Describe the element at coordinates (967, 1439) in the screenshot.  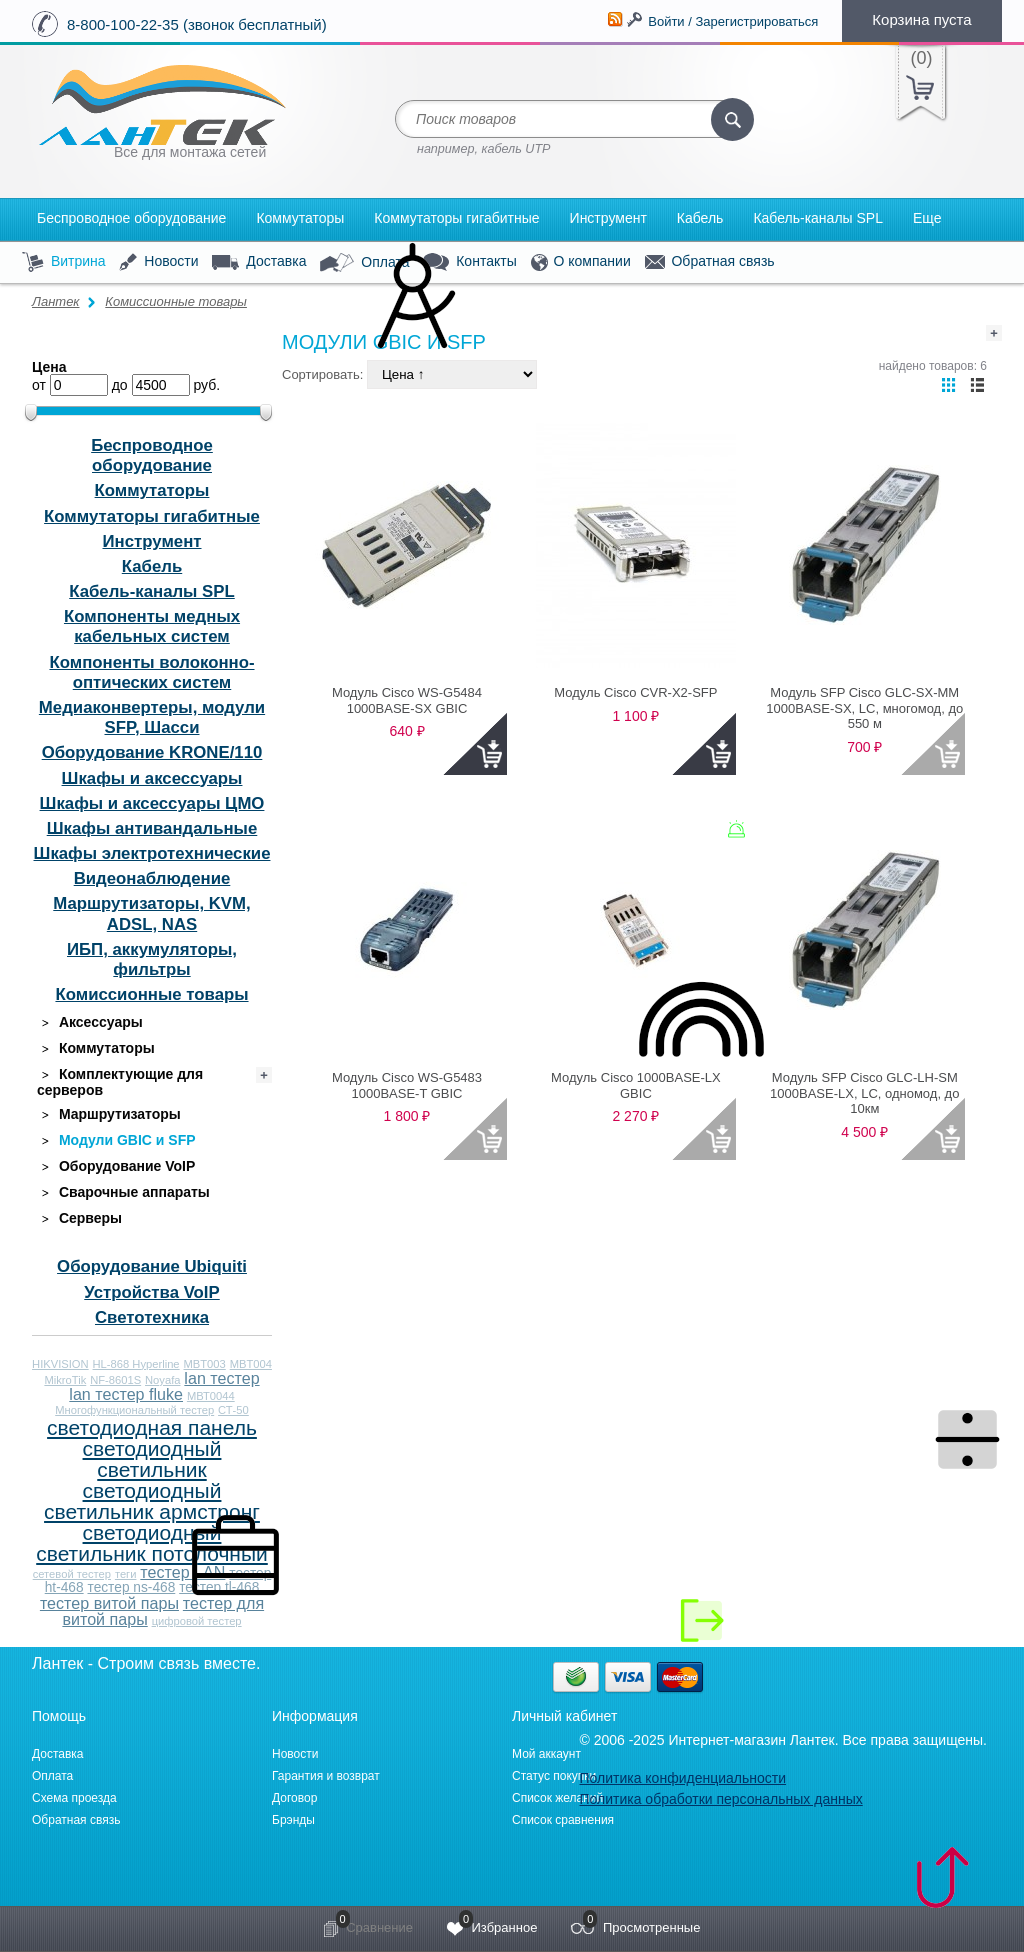
I see `perform division calculation` at that location.